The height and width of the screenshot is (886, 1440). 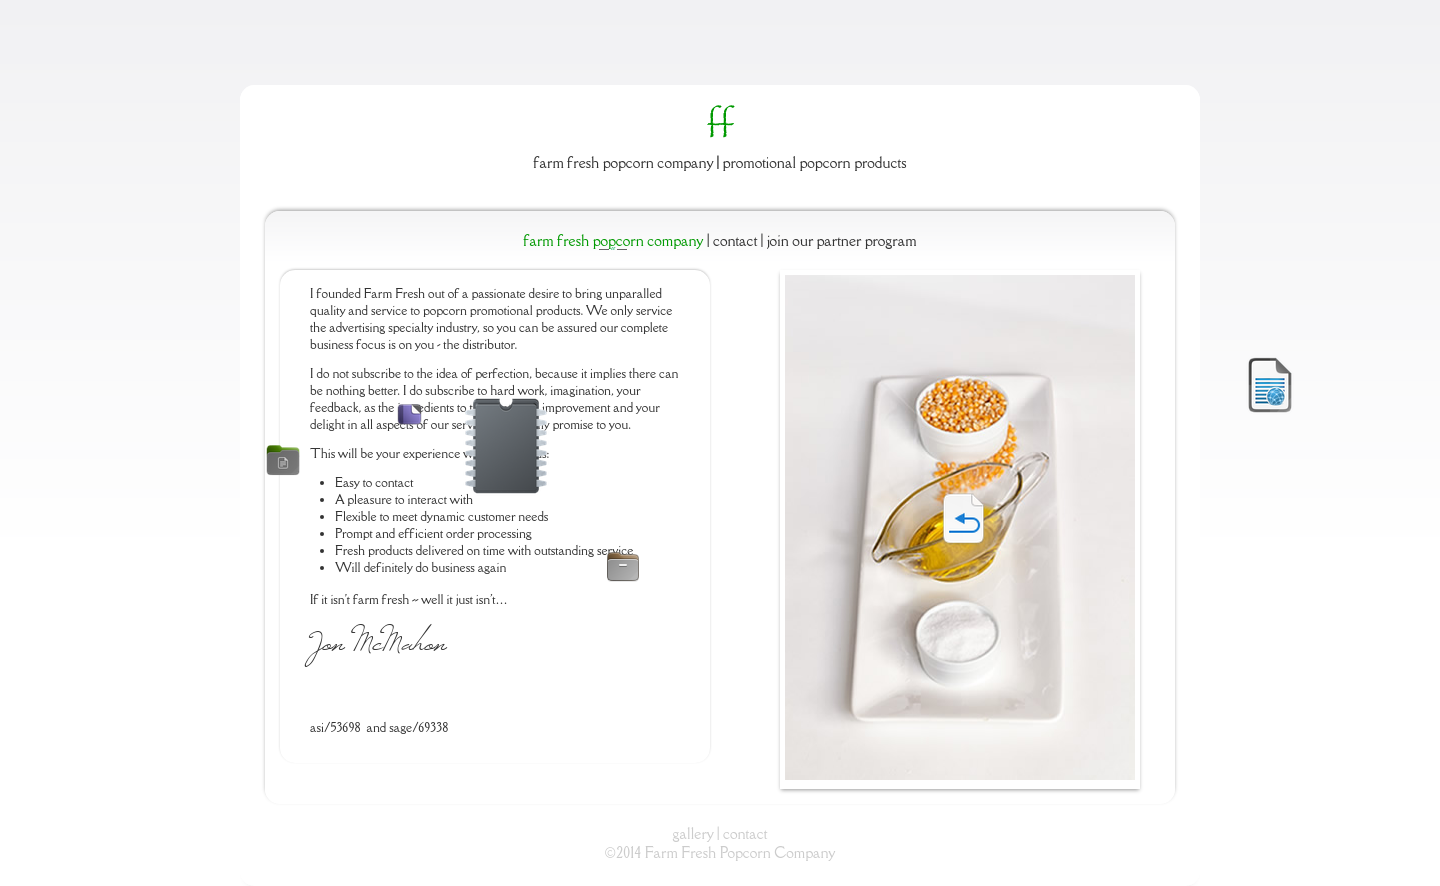 I want to click on change desktop wallpaper settings, so click(x=409, y=413).